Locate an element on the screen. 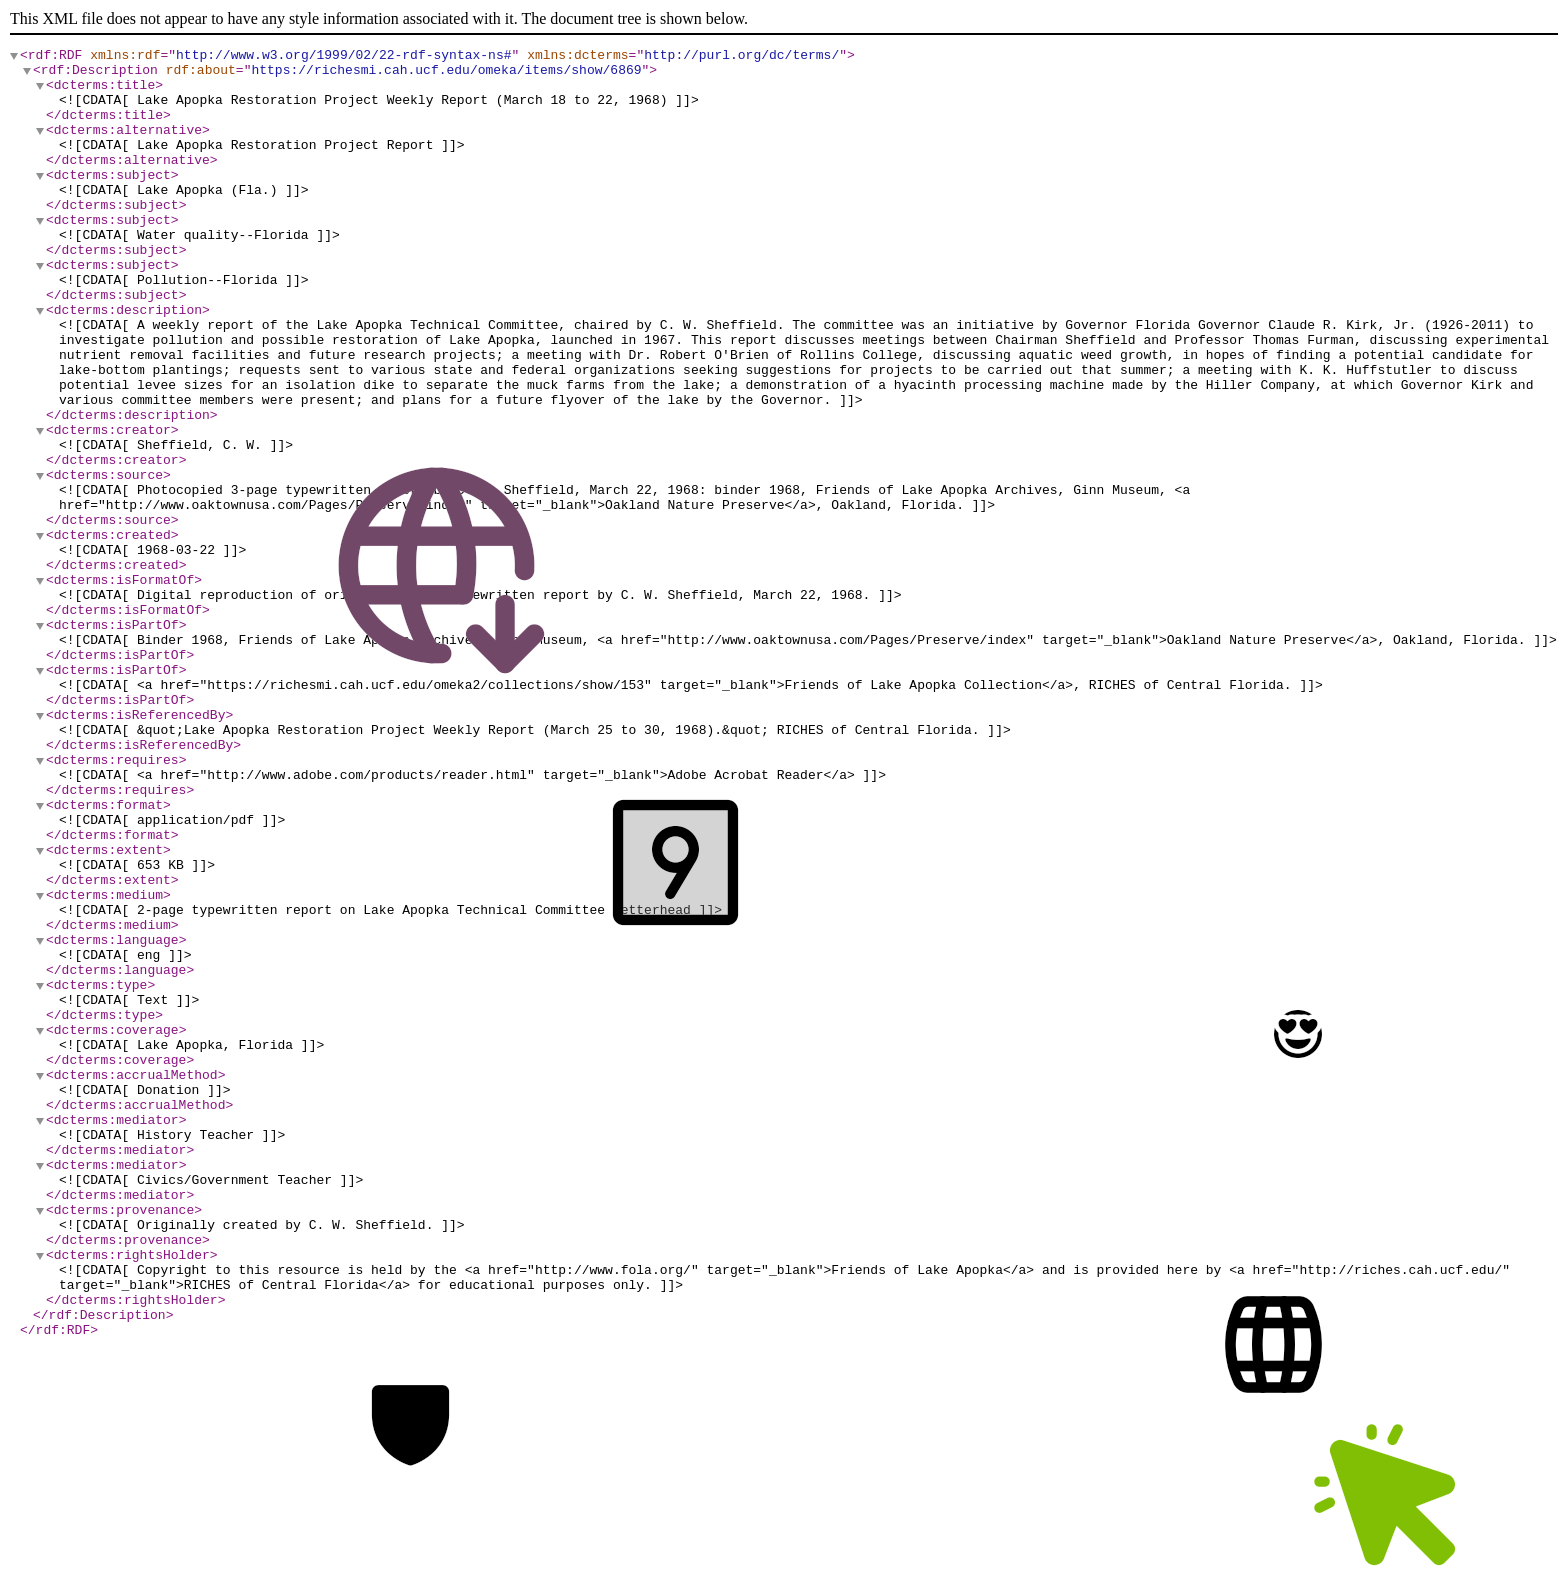 Image resolution: width=1568 pixels, height=1596 pixels. security or protection status indicator is located at coordinates (410, 1420).